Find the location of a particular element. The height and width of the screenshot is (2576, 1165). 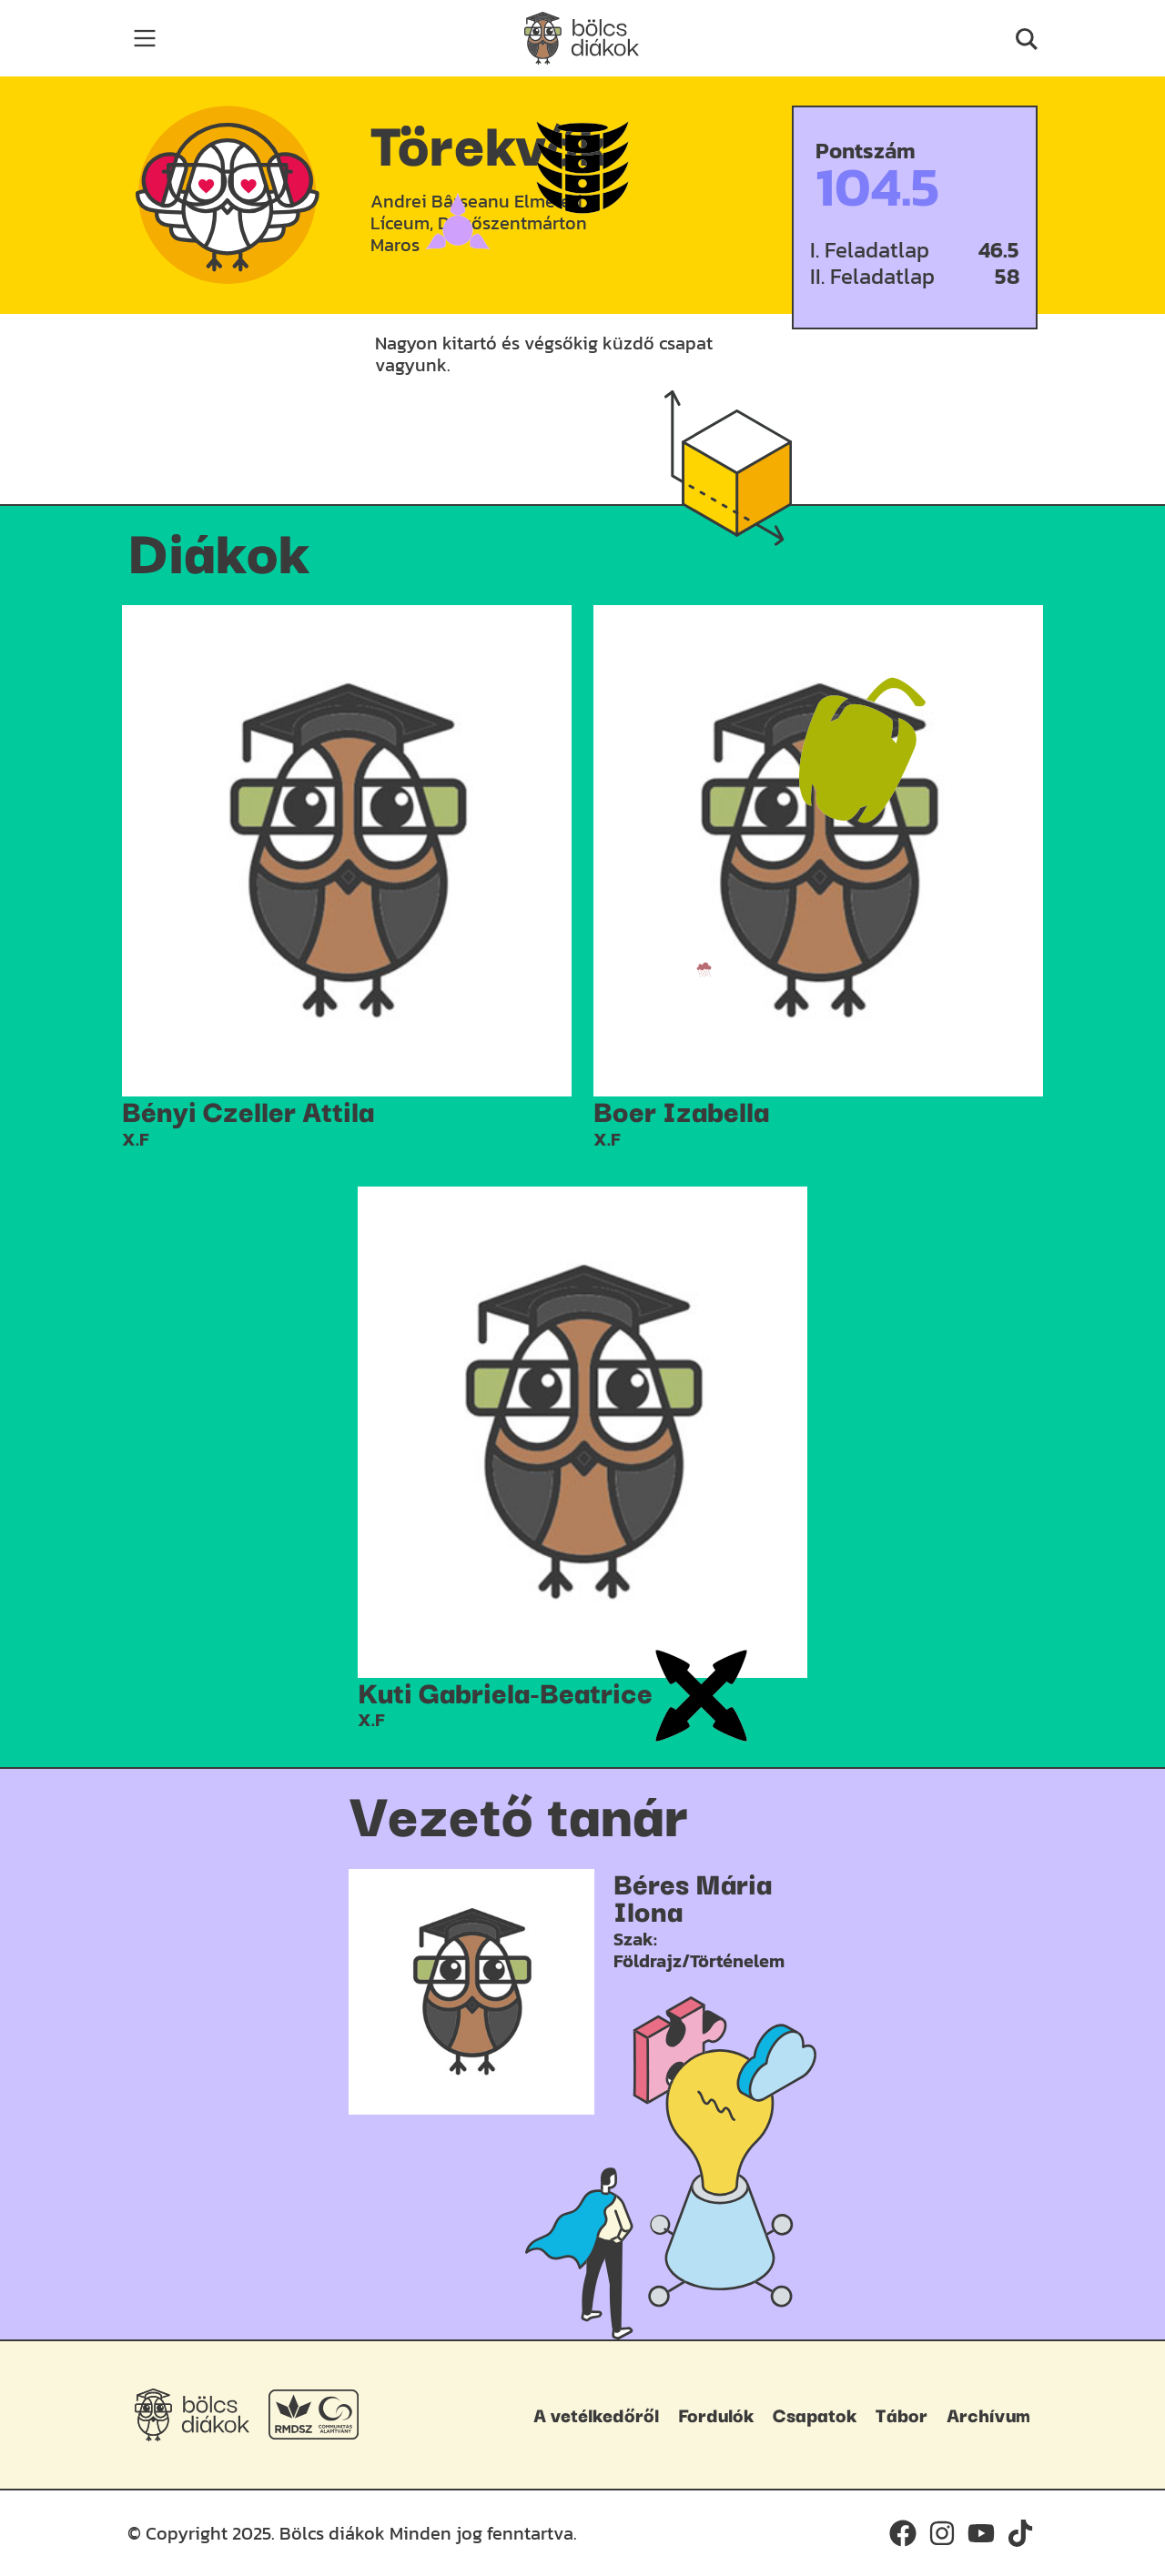

indicates player has reached level three is located at coordinates (458, 221).